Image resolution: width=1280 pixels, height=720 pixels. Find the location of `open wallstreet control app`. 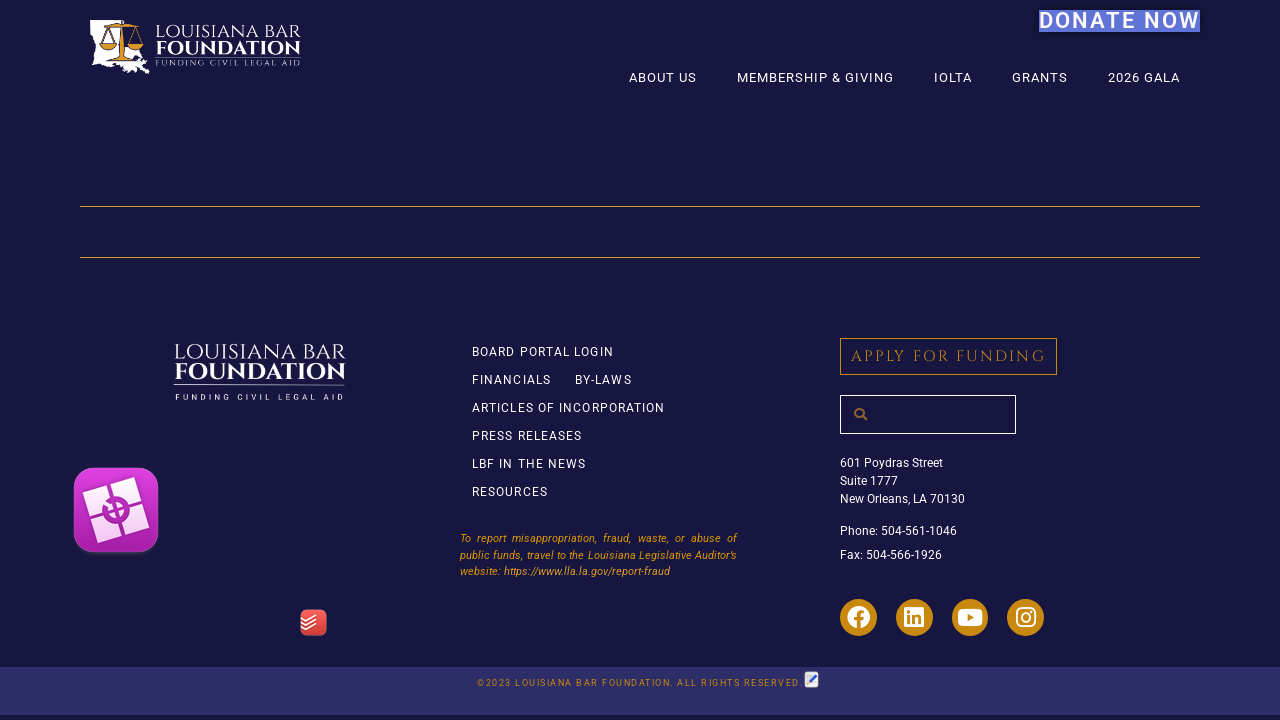

open wallstreet control app is located at coordinates (116, 510).